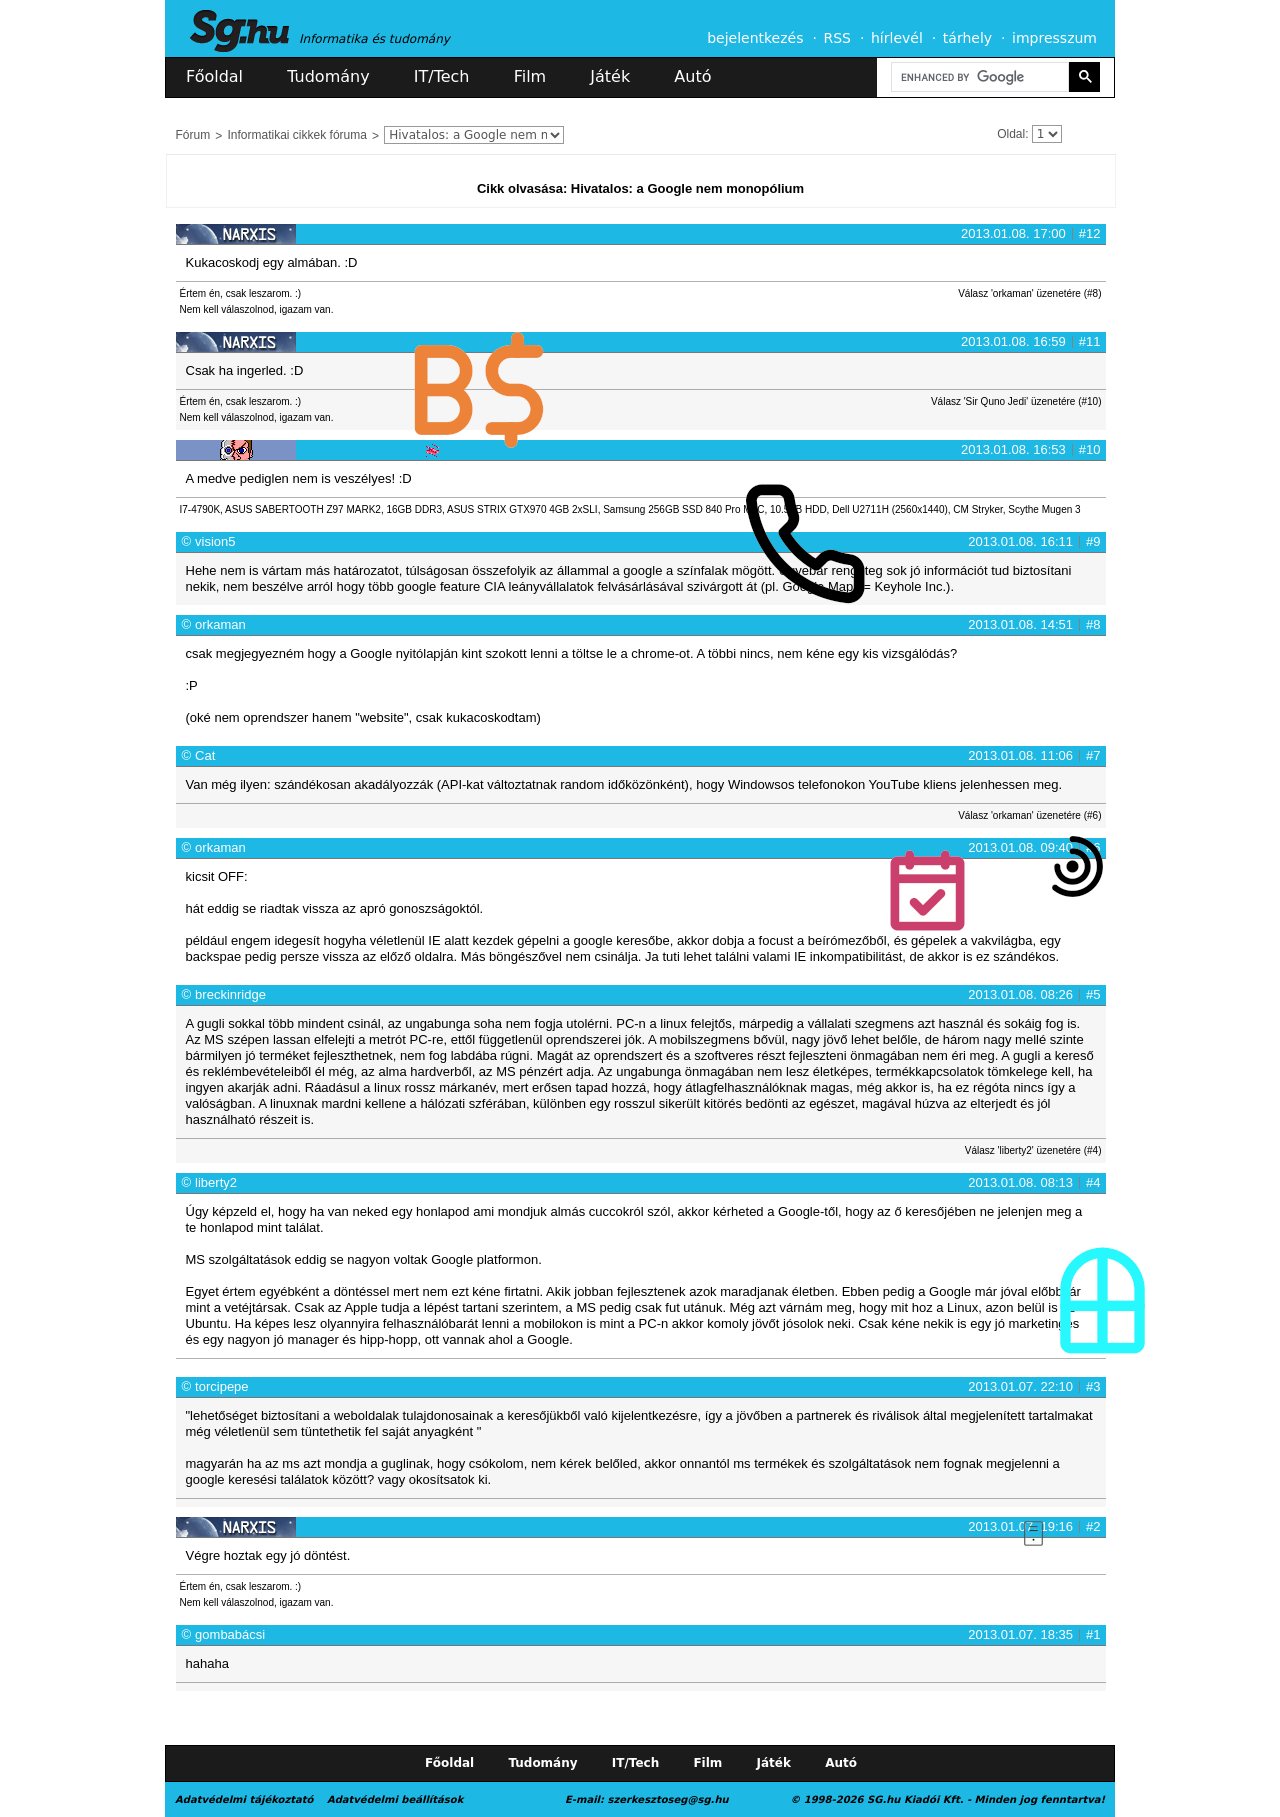  I want to click on open a new window, so click(1102, 1300).